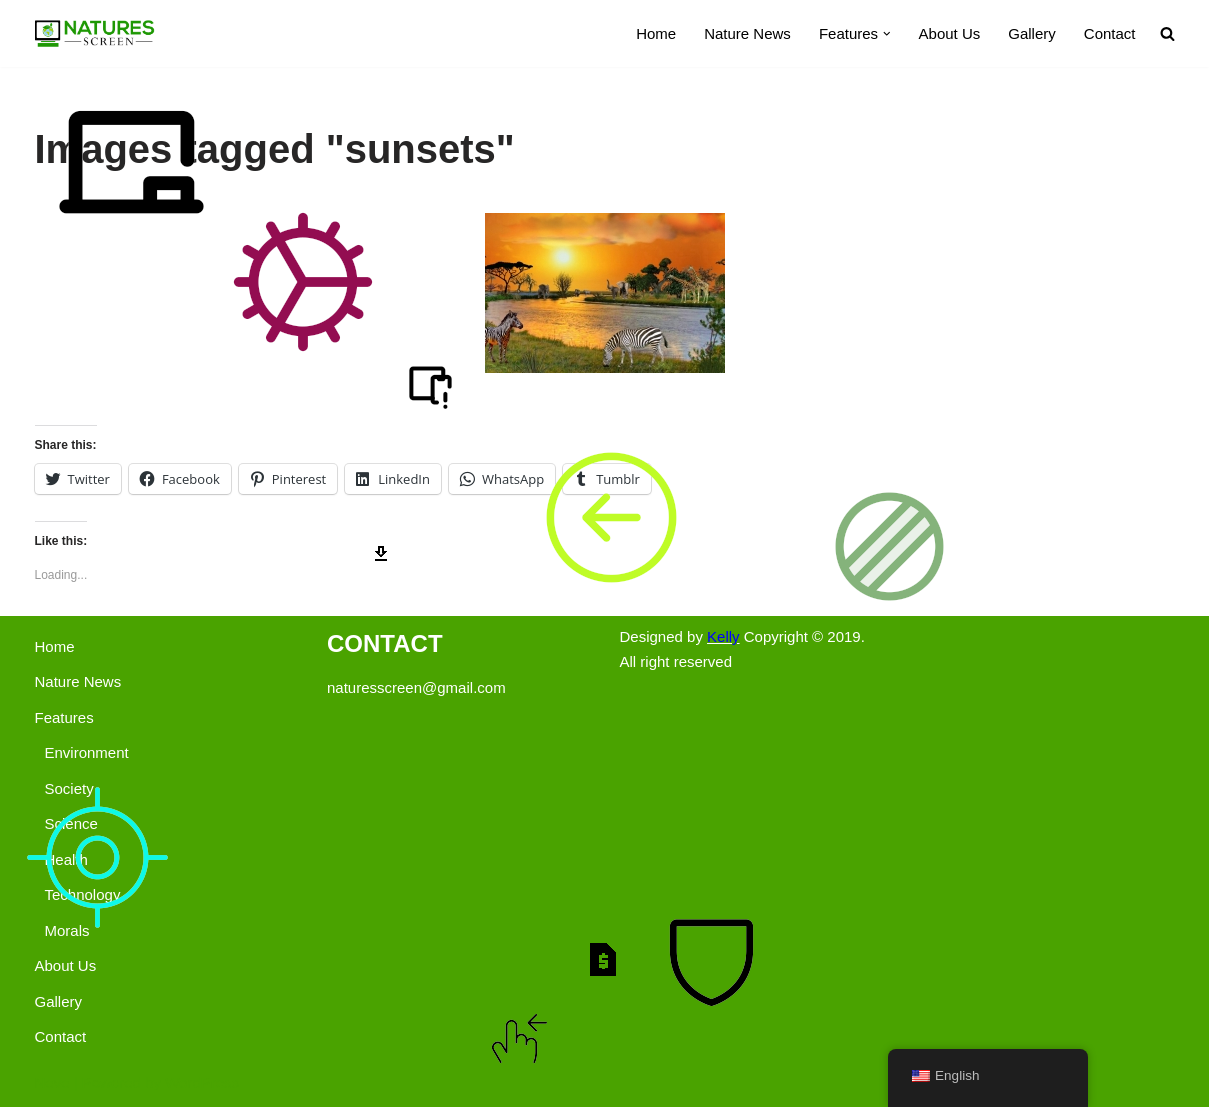  I want to click on download a file, so click(381, 554).